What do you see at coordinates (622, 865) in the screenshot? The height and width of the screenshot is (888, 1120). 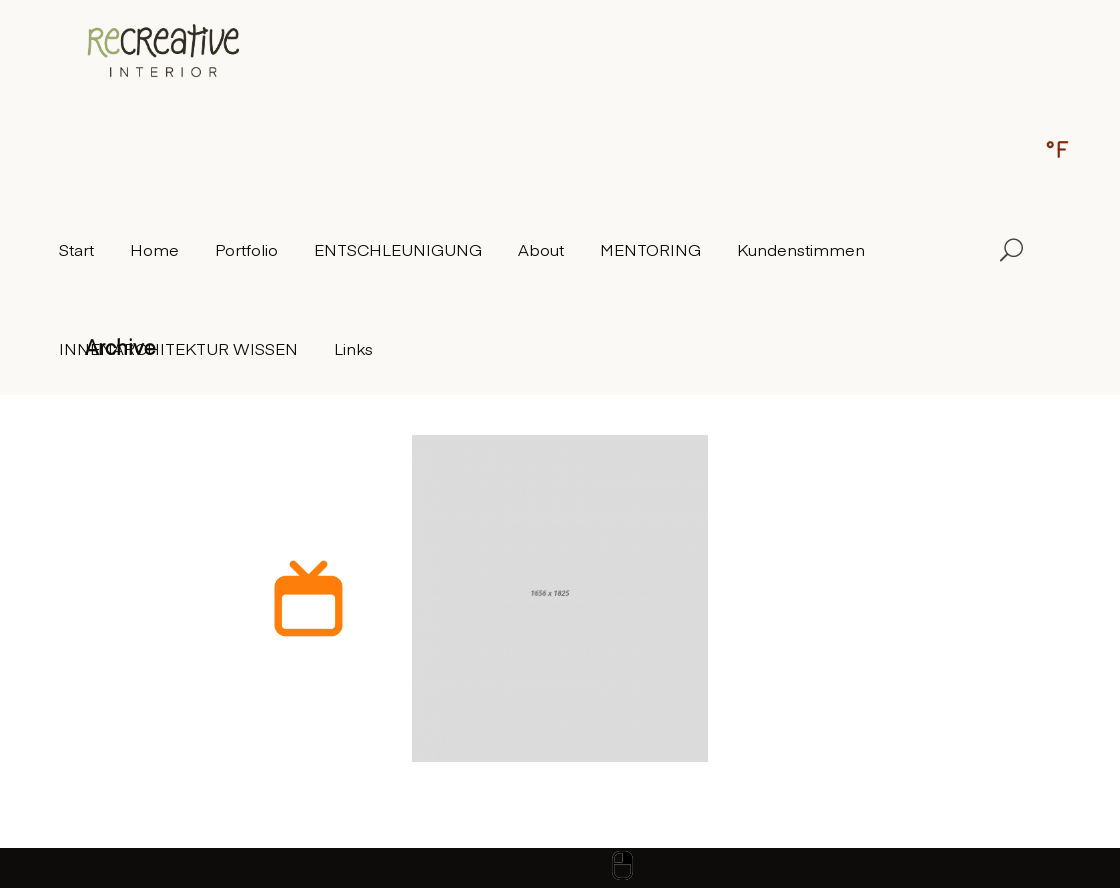 I see `right-click action indicator` at bounding box center [622, 865].